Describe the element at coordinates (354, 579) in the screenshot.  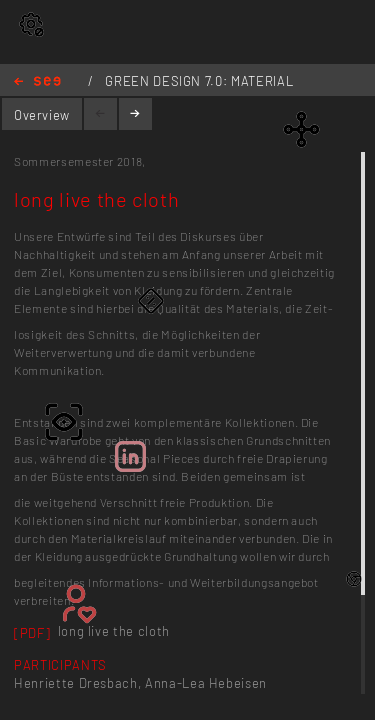
I see `open link in Google Chrome` at that location.